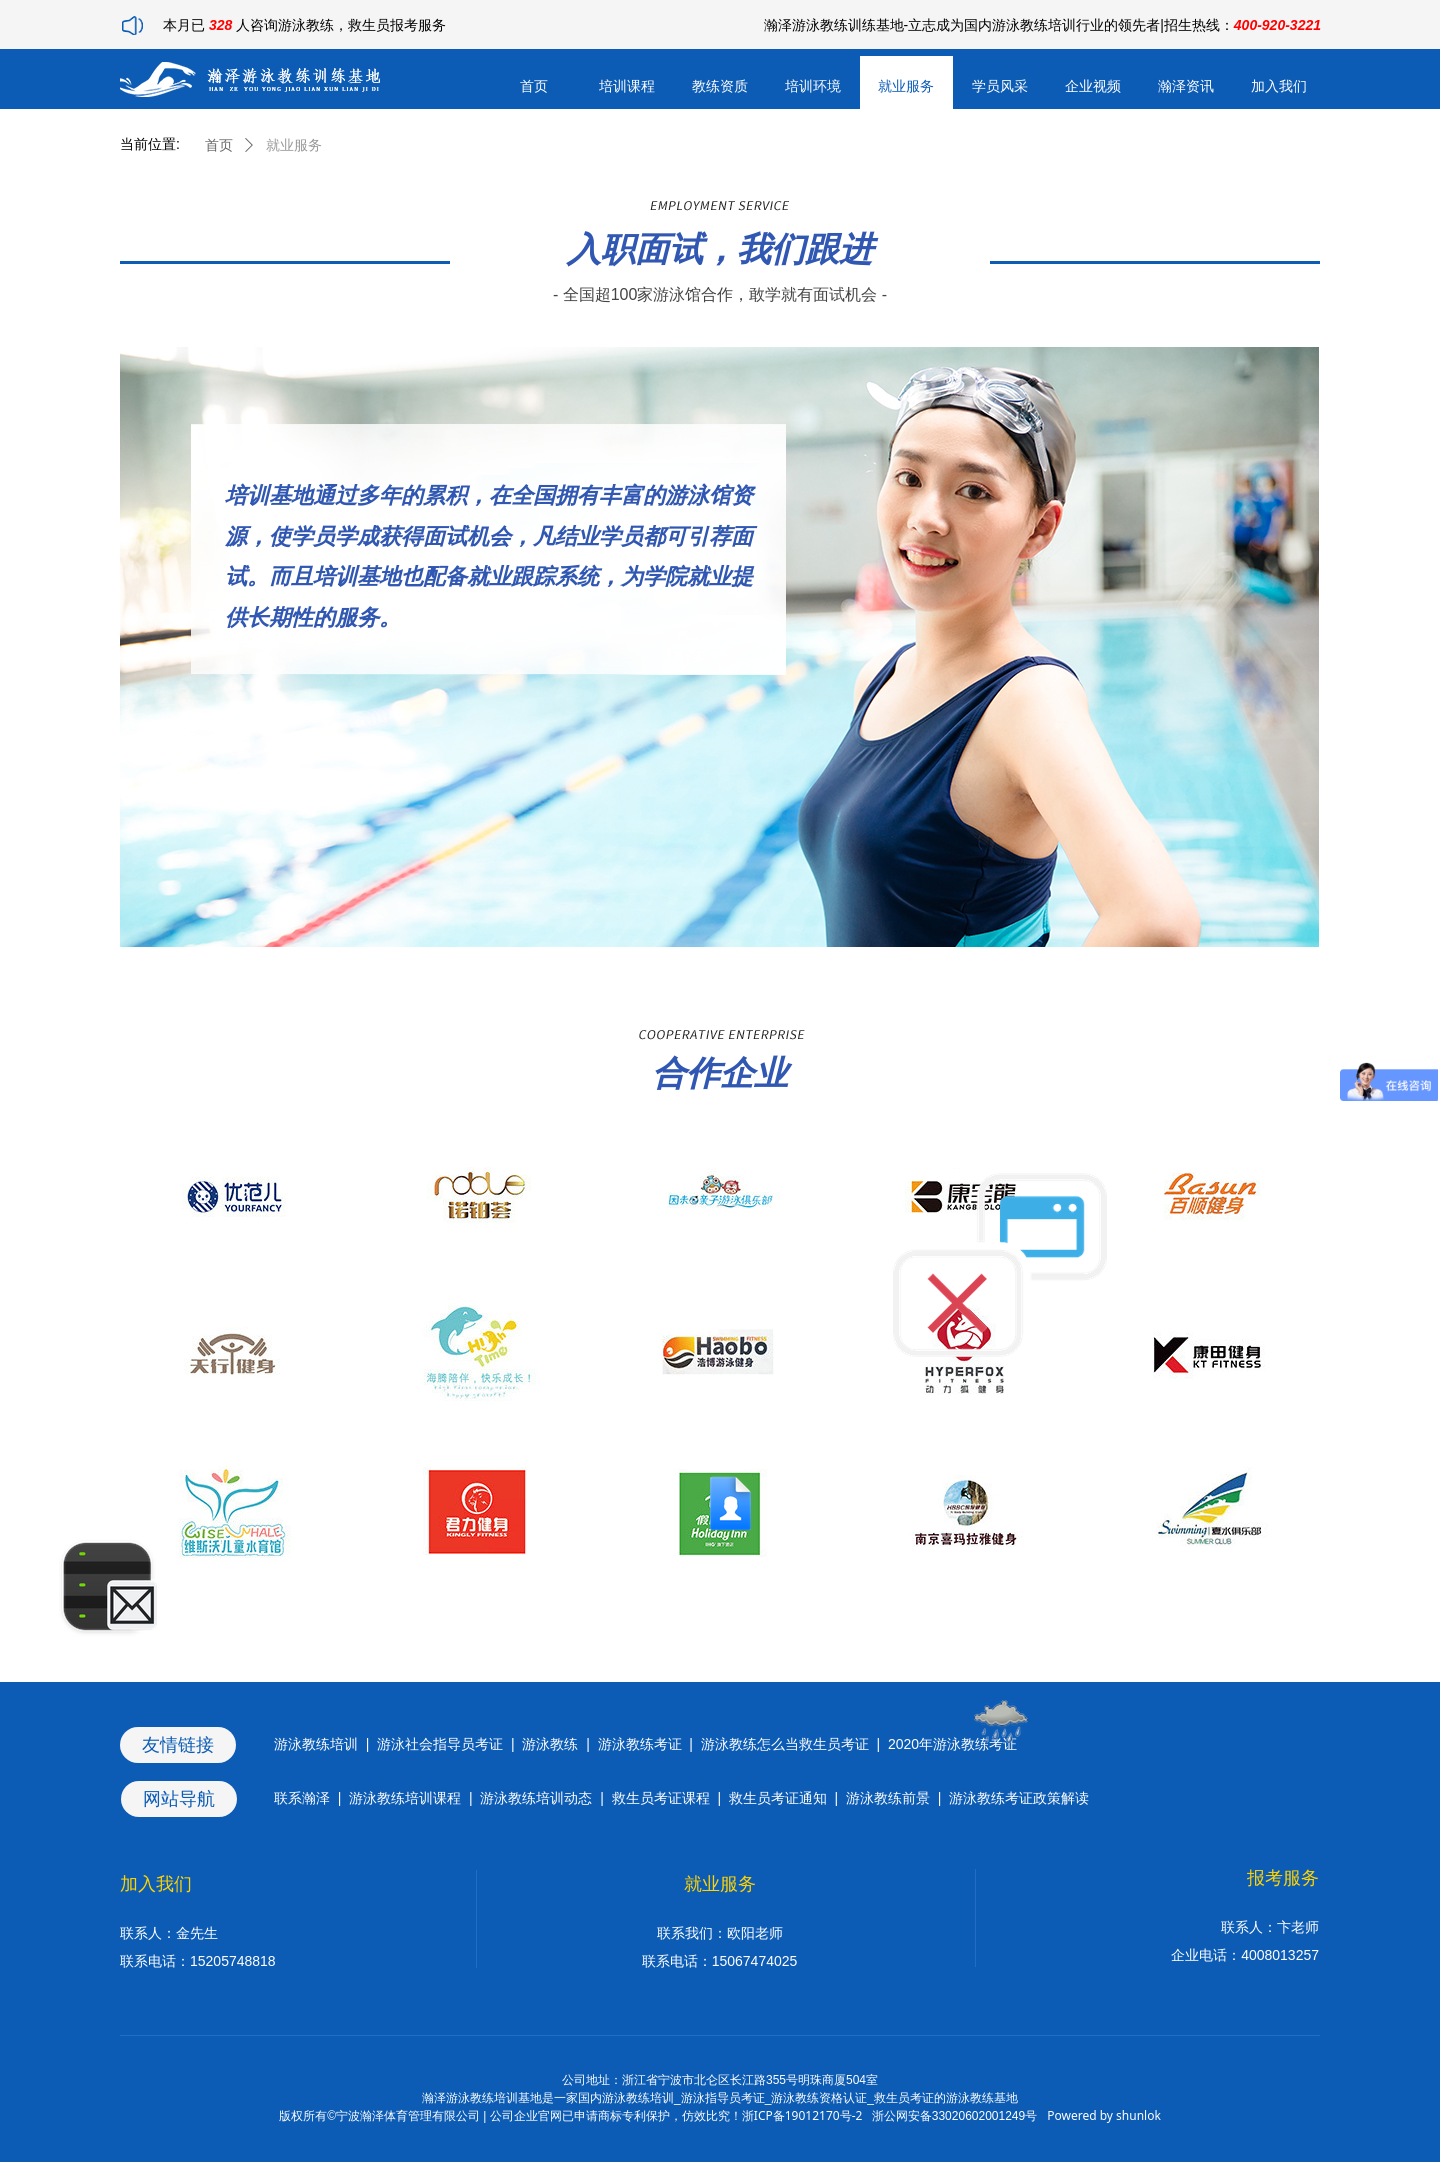 This screenshot has width=1440, height=2163. What do you see at coordinates (108, 1588) in the screenshot?
I see `configure mail server settings` at bounding box center [108, 1588].